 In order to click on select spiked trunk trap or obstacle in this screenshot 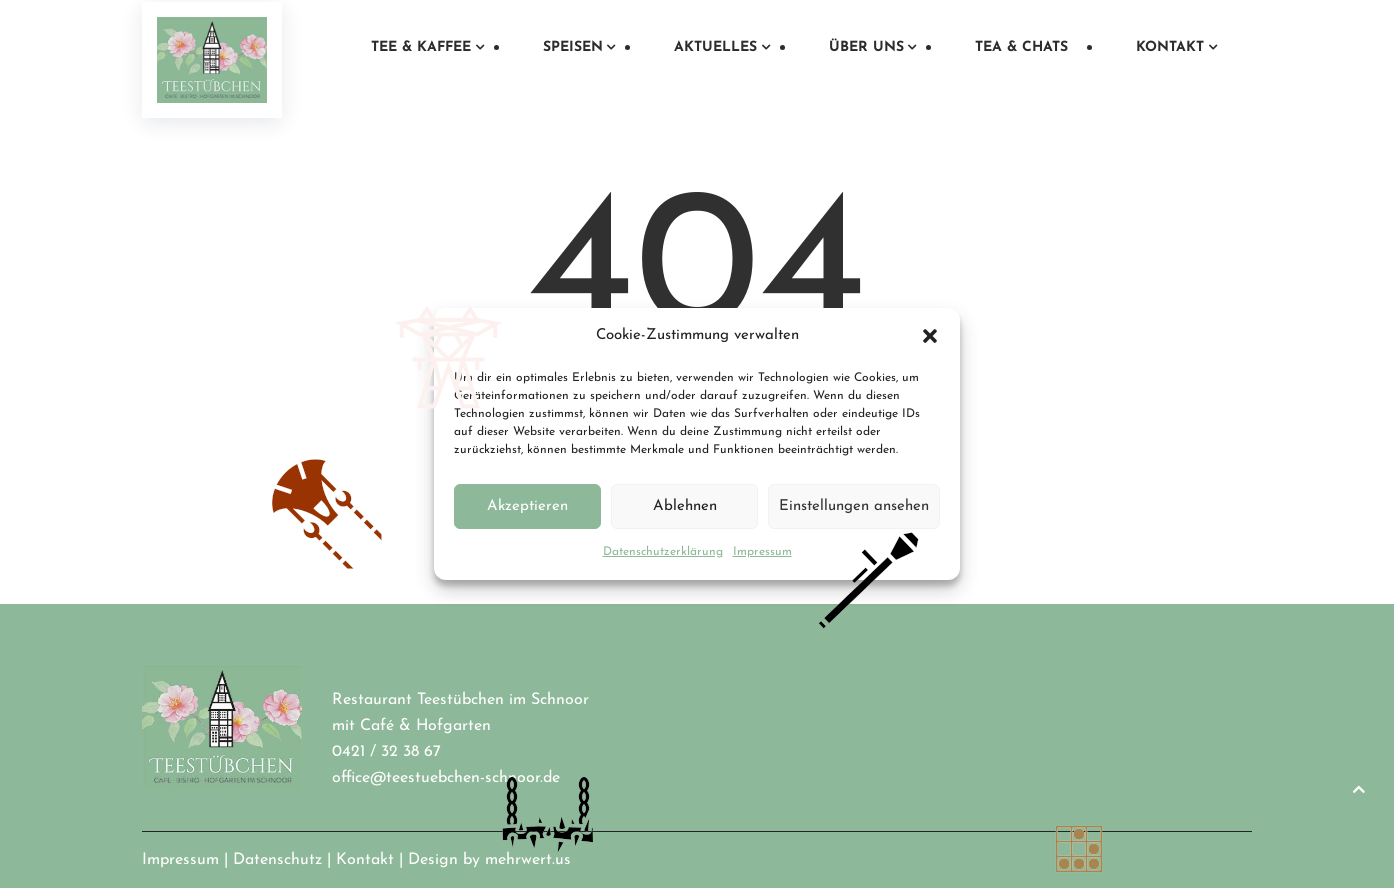, I will do `click(548, 824)`.